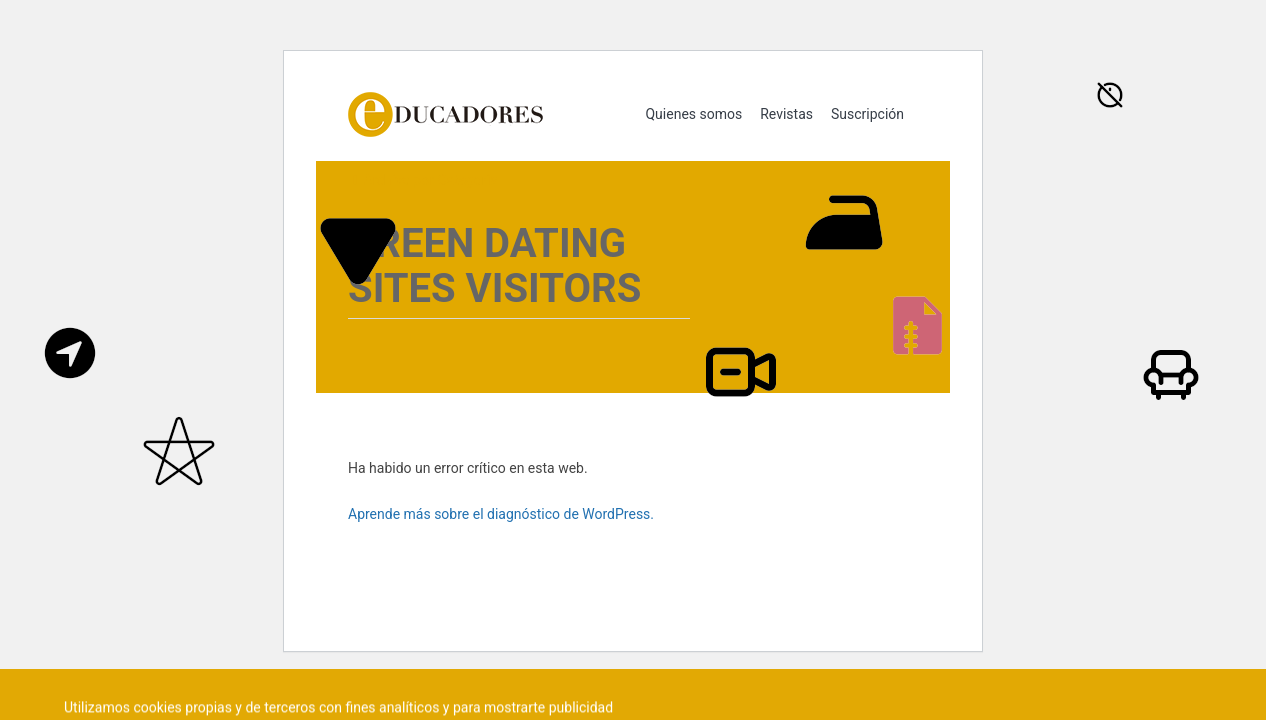 The width and height of the screenshot is (1266, 720). What do you see at coordinates (179, 455) in the screenshot?
I see `indicates occult or mystical content` at bounding box center [179, 455].